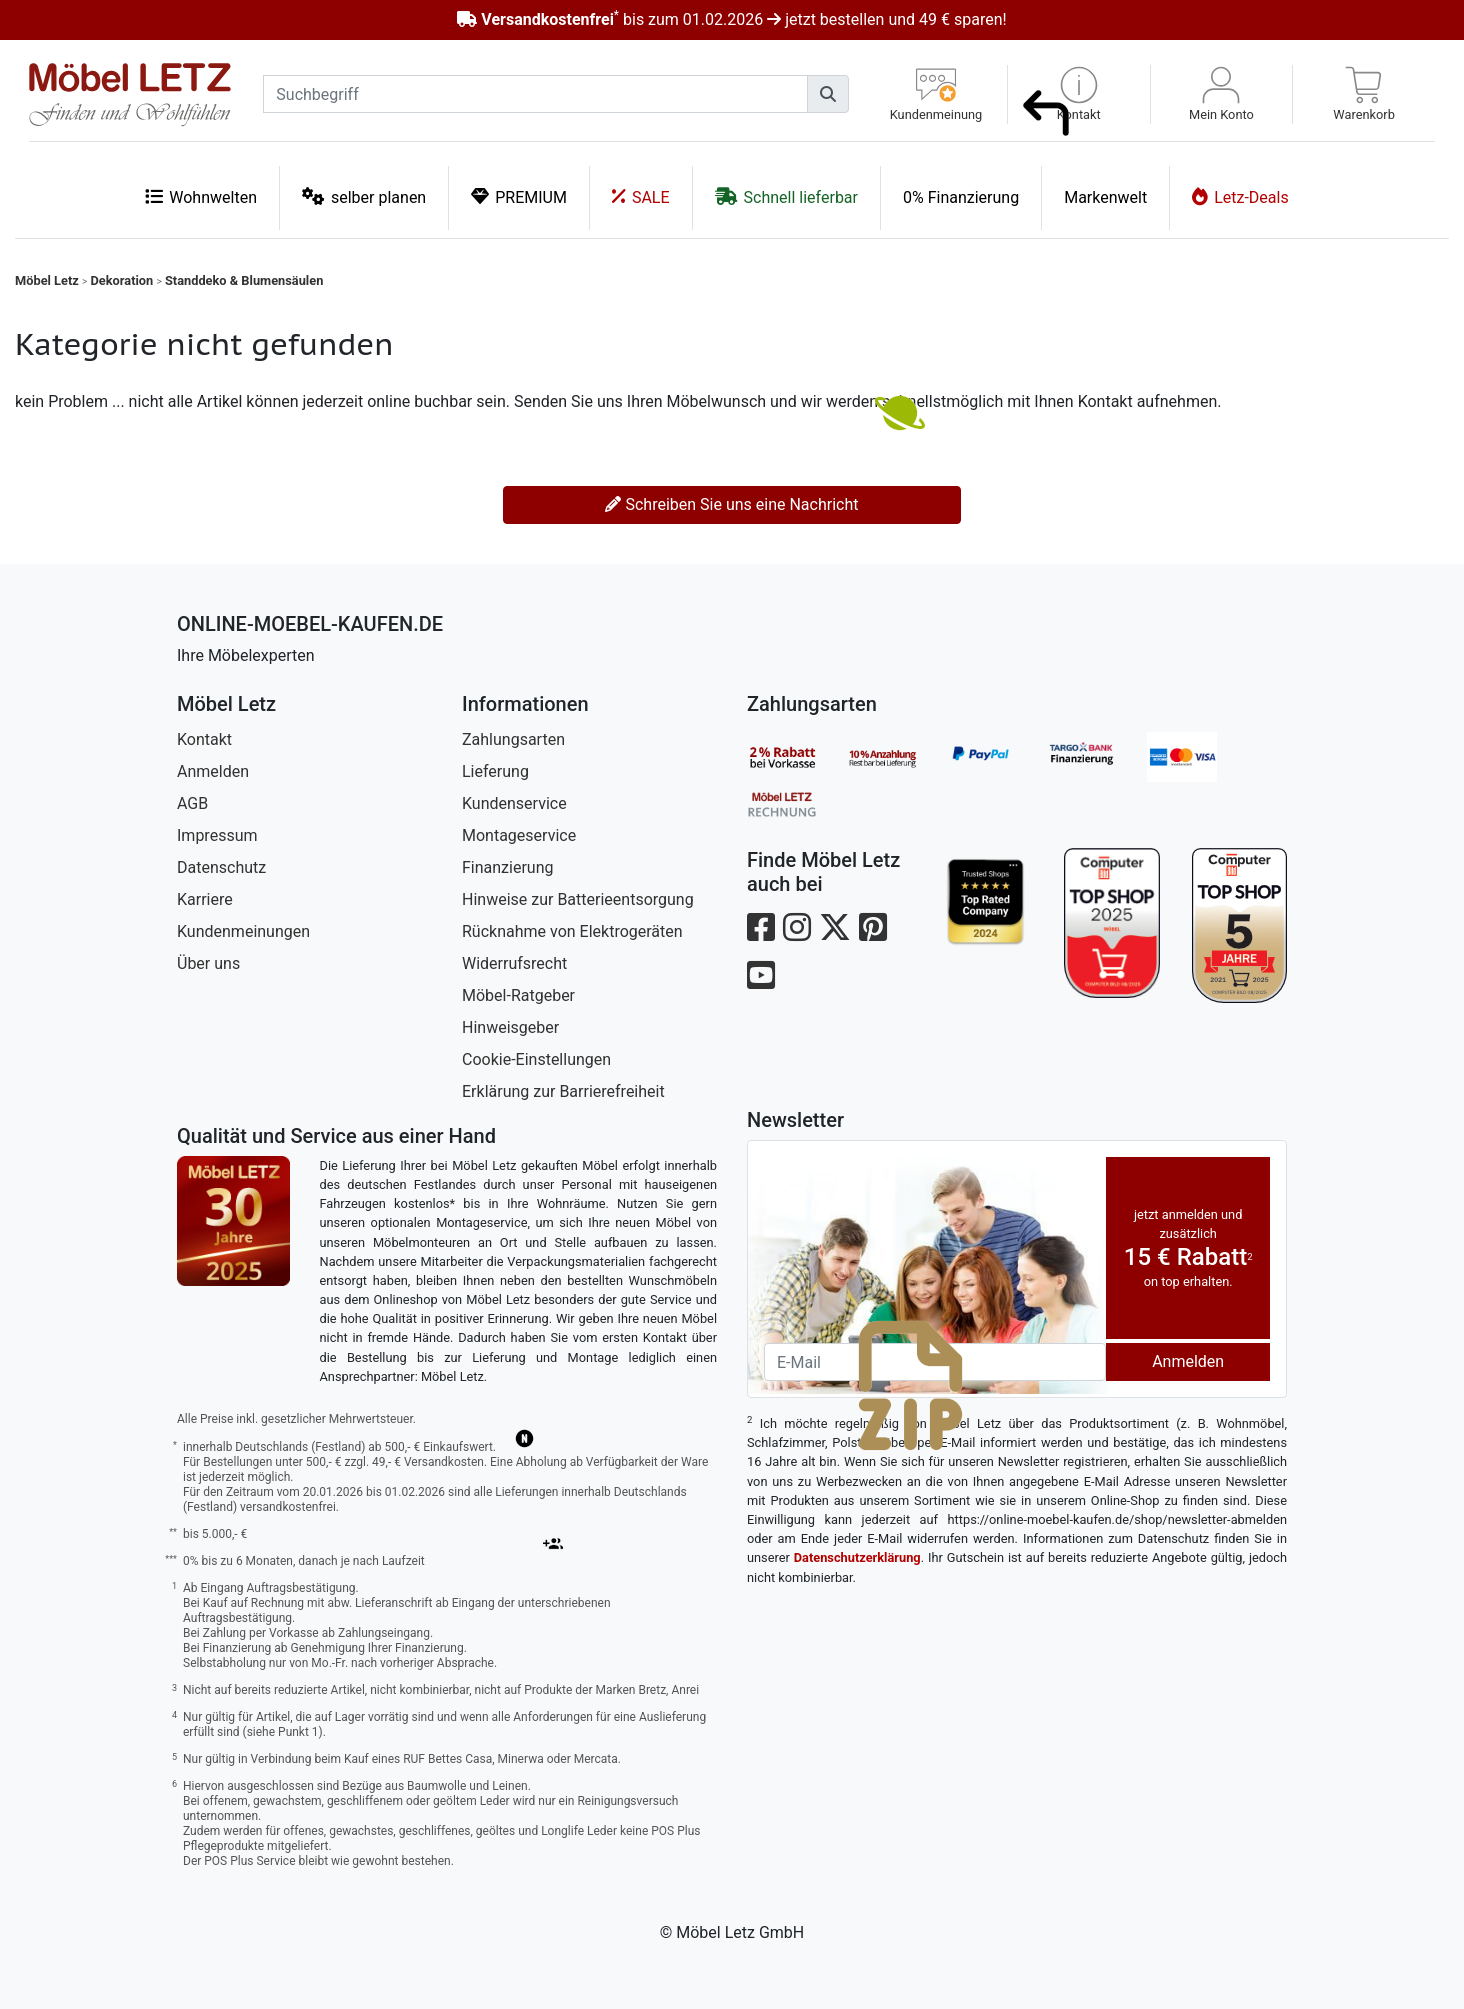 Image resolution: width=1464 pixels, height=2009 pixels. Describe the element at coordinates (910, 1385) in the screenshot. I see `indicates a compressed zip file` at that location.